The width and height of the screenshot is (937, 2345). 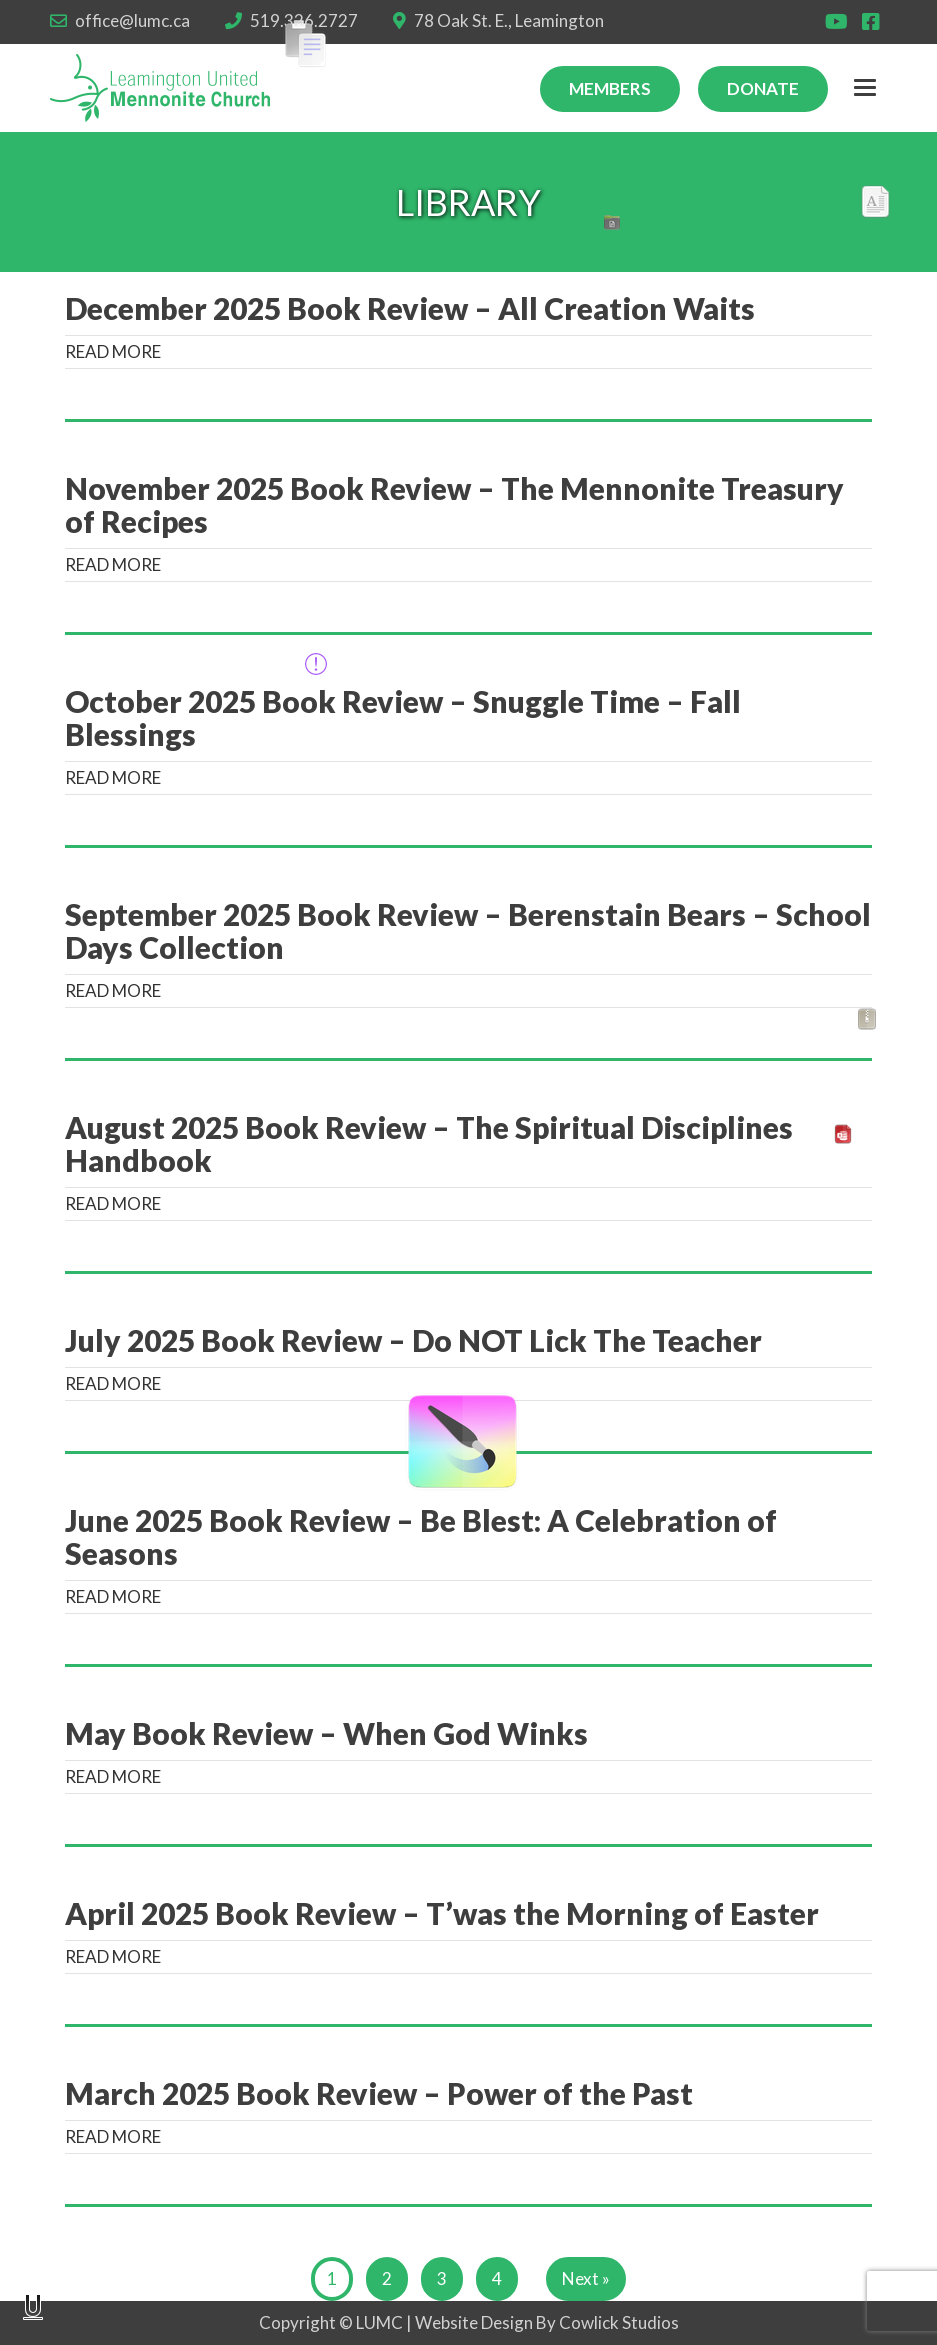 I want to click on access your documents folder, so click(x=612, y=222).